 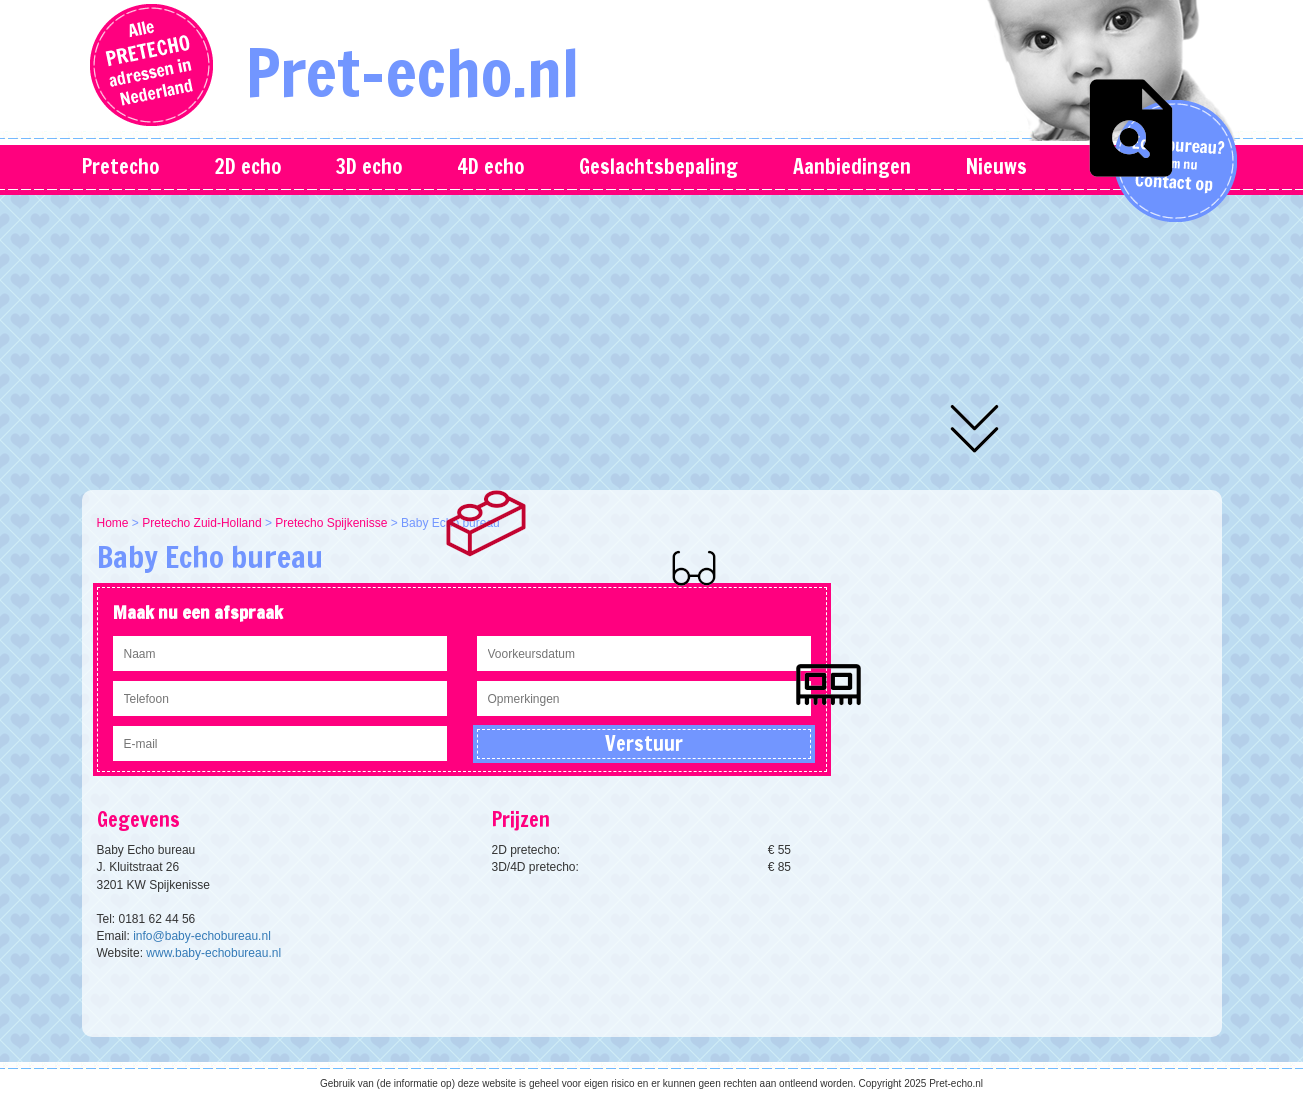 What do you see at coordinates (828, 683) in the screenshot?
I see `view system memory or RAM usage` at bounding box center [828, 683].